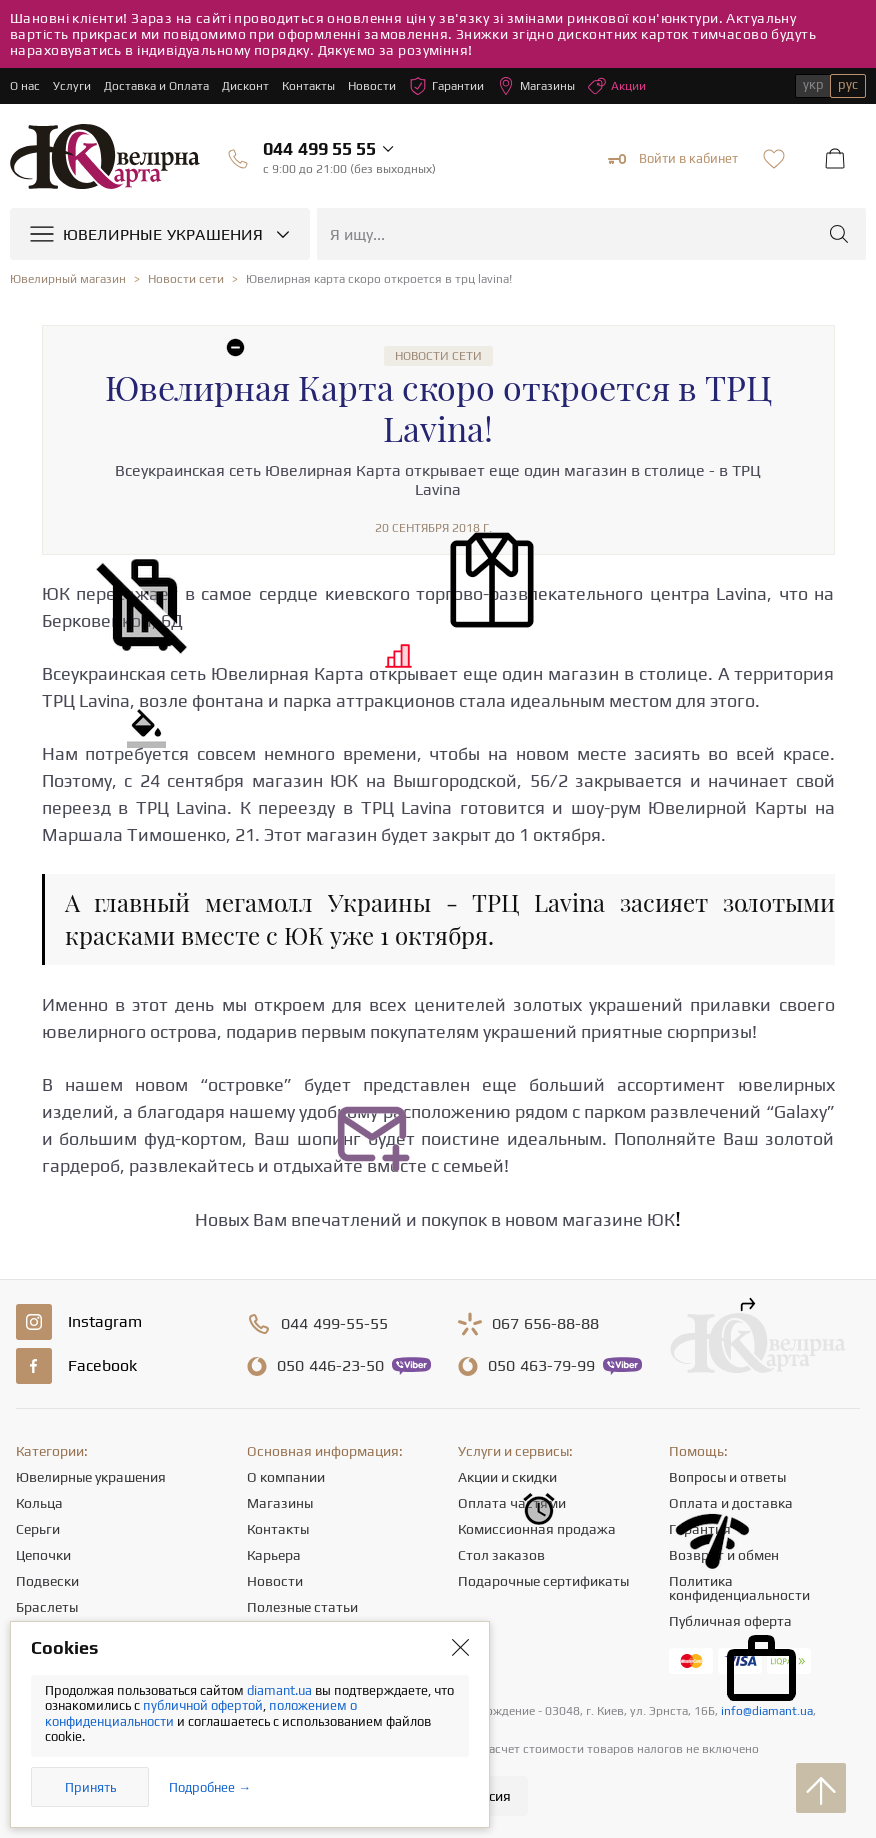 This screenshot has height=1838, width=876. What do you see at coordinates (146, 728) in the screenshot?
I see `fill selected area with color` at bounding box center [146, 728].